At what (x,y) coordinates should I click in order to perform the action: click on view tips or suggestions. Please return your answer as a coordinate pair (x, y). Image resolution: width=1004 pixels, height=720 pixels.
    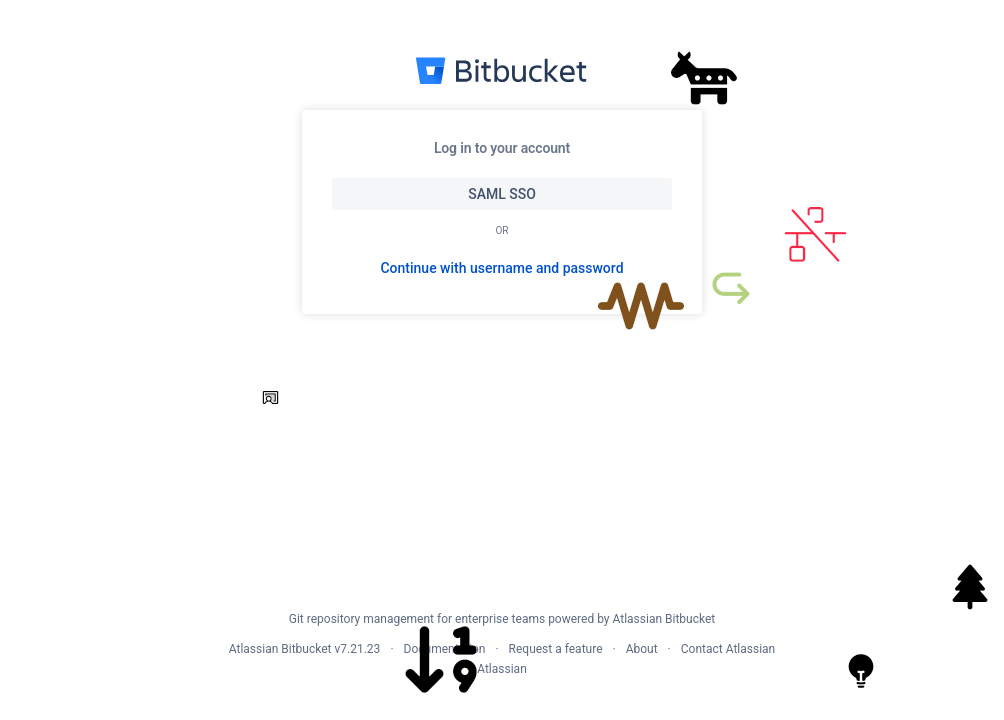
    Looking at the image, I should click on (861, 671).